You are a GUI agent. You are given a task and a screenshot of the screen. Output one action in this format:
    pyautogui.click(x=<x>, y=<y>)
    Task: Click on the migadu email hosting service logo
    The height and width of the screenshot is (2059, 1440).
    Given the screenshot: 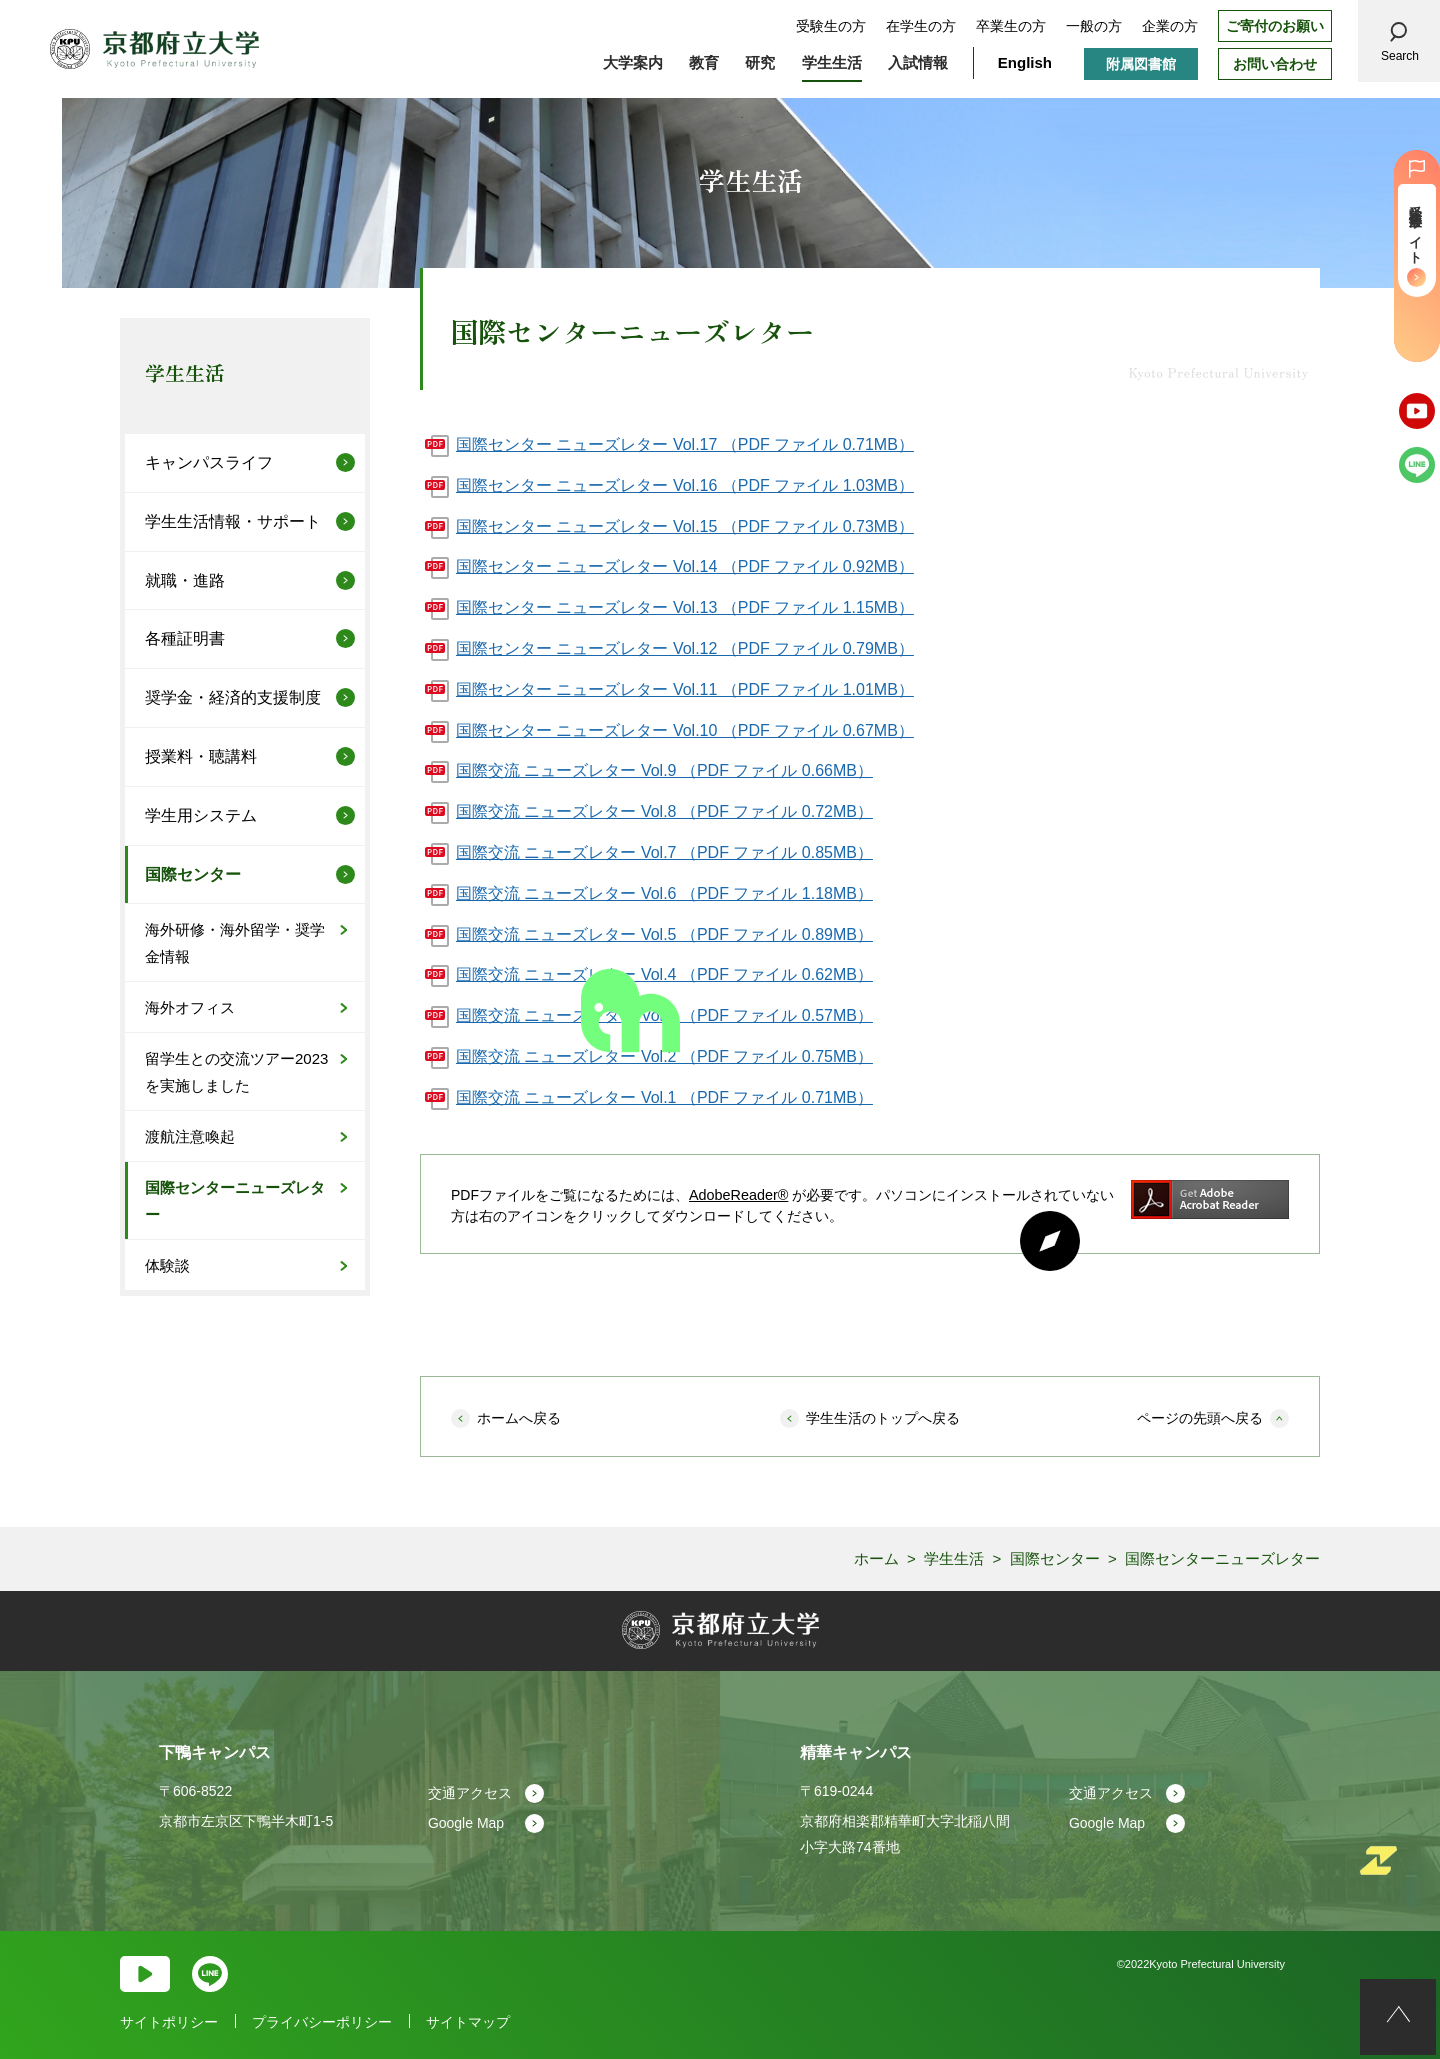 What is the action you would take?
    pyautogui.click(x=630, y=1010)
    